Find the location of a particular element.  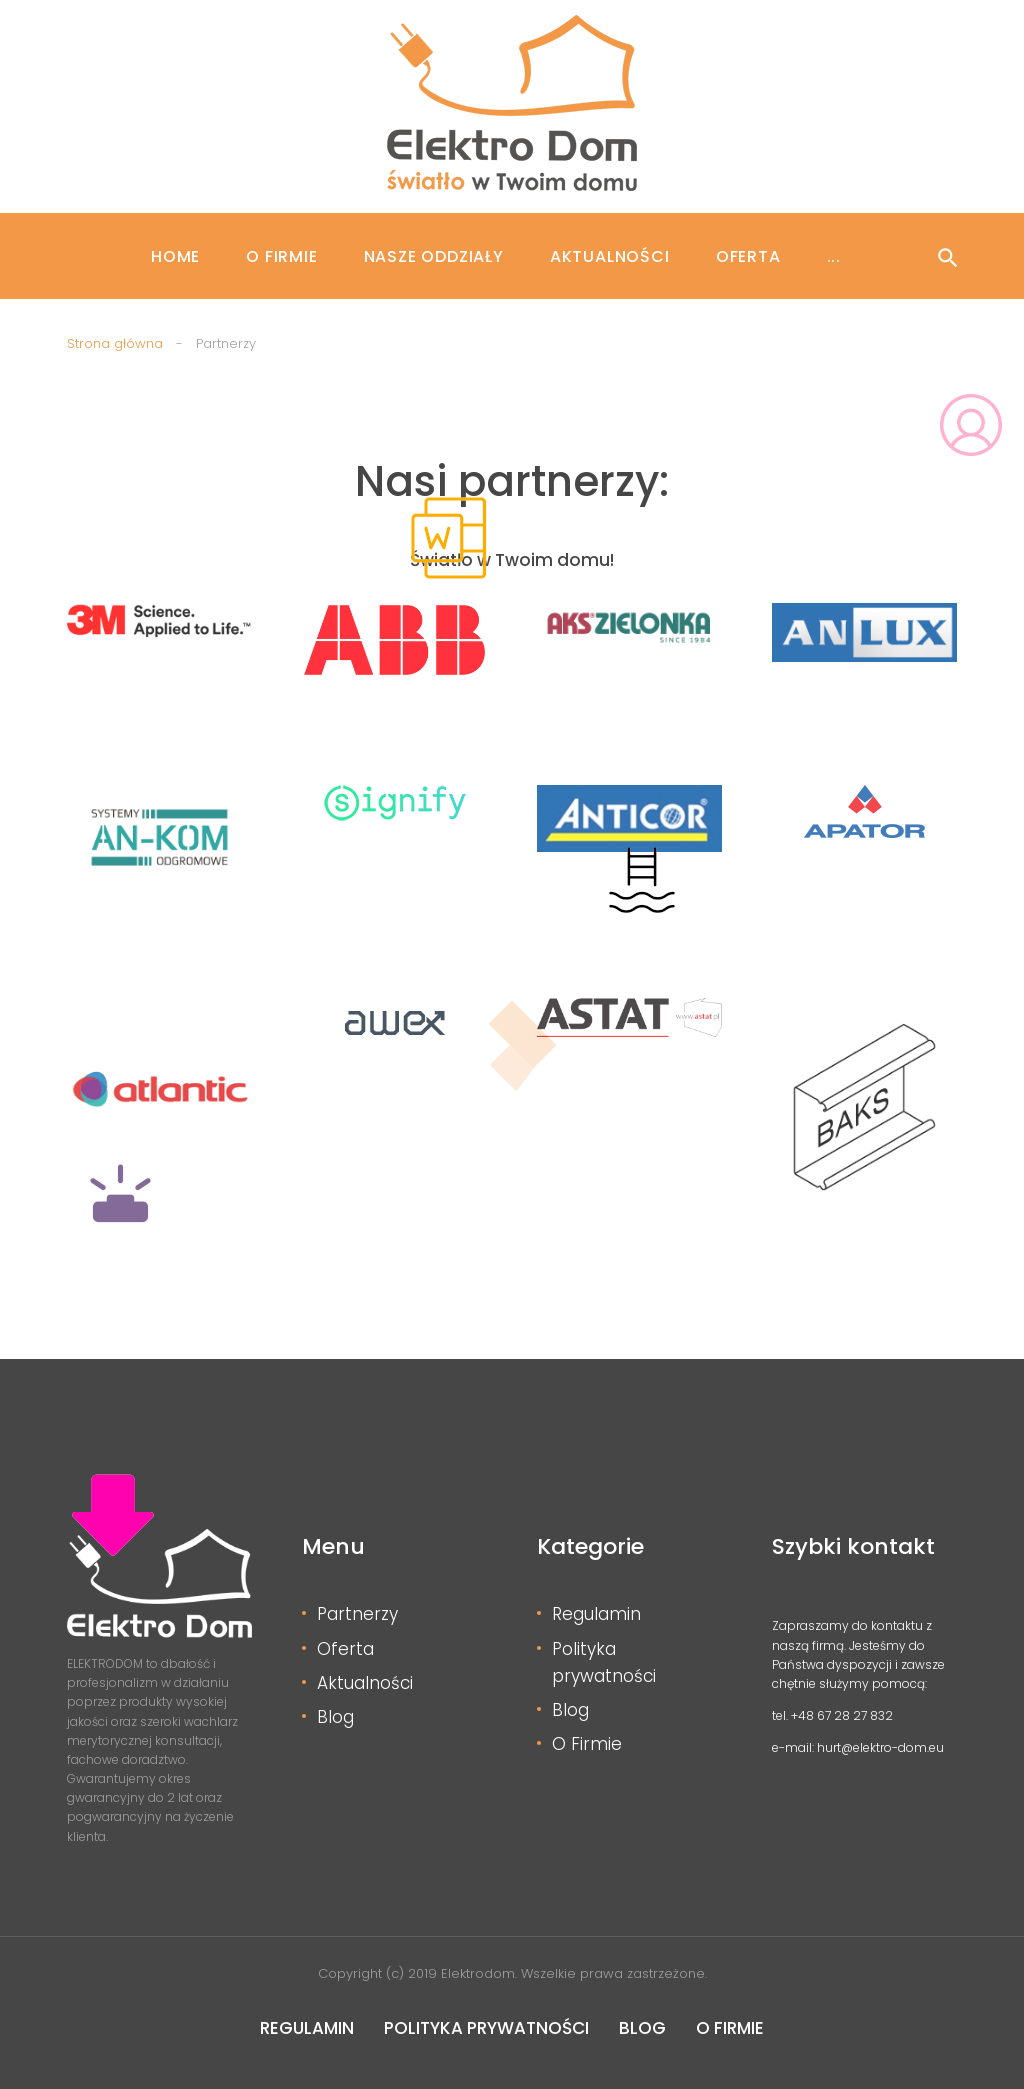

view your profile is located at coordinates (971, 425).